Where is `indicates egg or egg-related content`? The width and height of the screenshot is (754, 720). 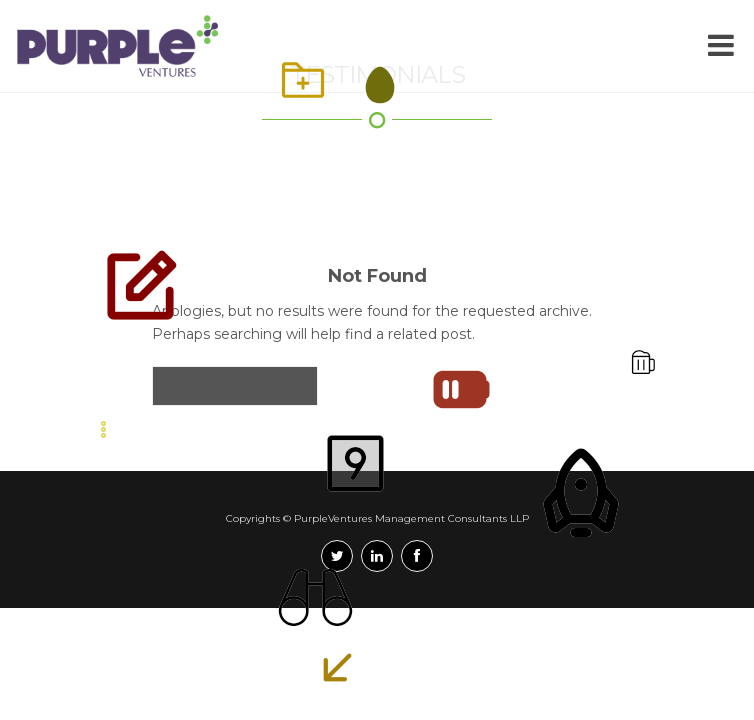
indicates egg or egg-related content is located at coordinates (380, 85).